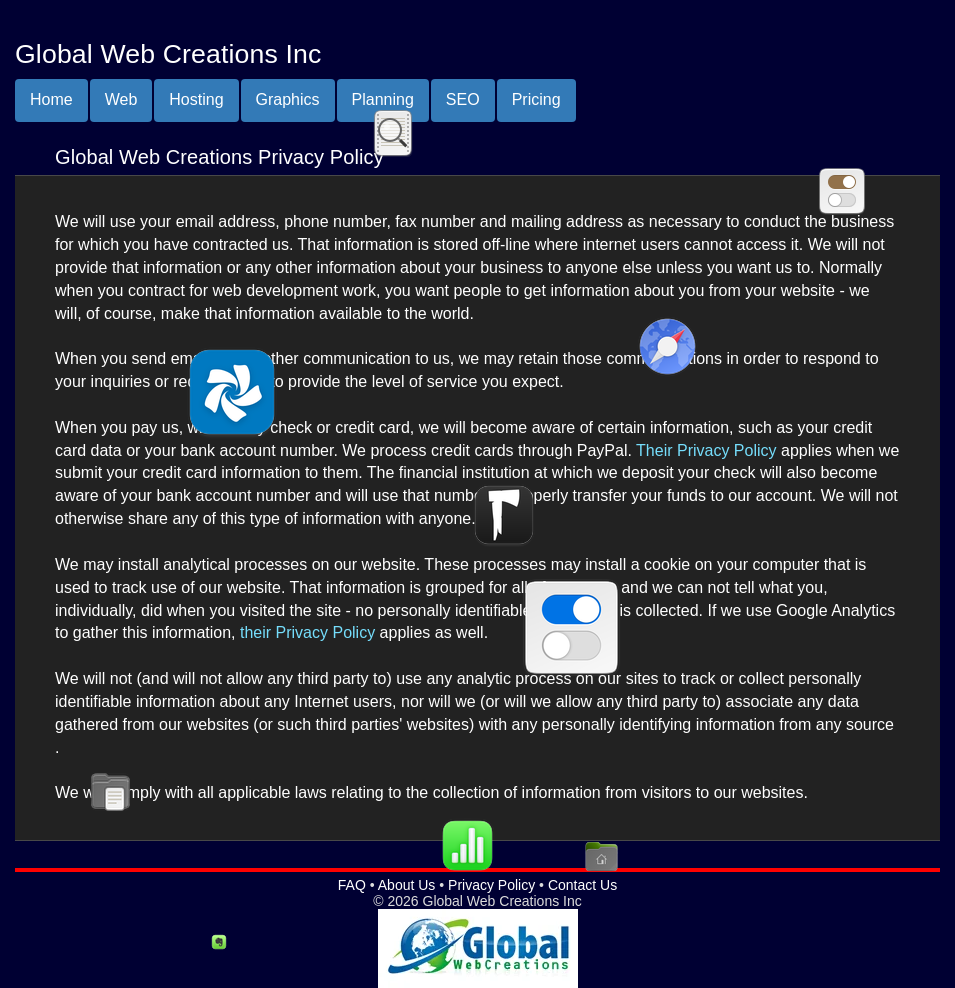  Describe the element at coordinates (601, 856) in the screenshot. I see `access your home folder` at that location.